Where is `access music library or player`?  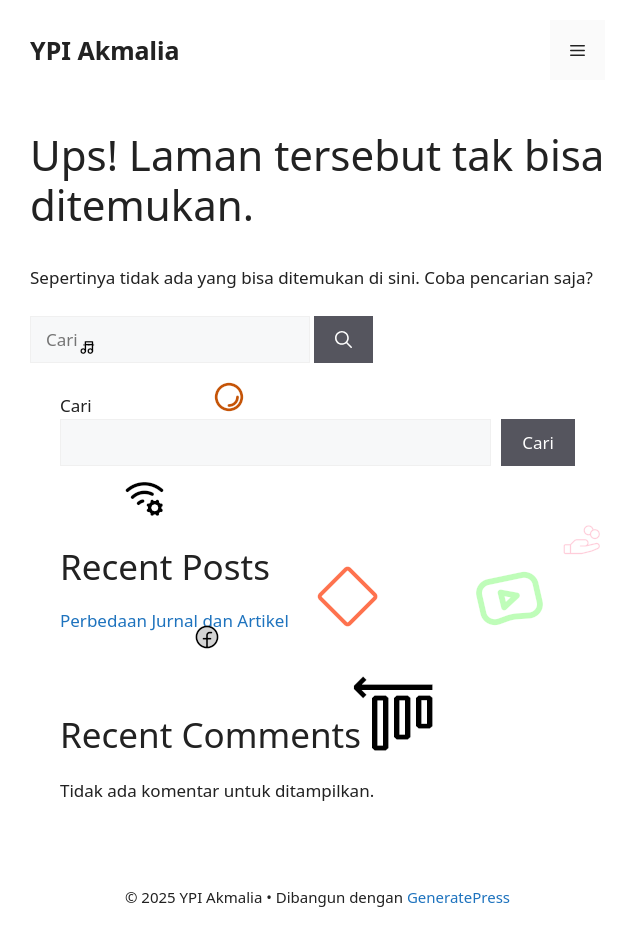
access music library or player is located at coordinates (87, 347).